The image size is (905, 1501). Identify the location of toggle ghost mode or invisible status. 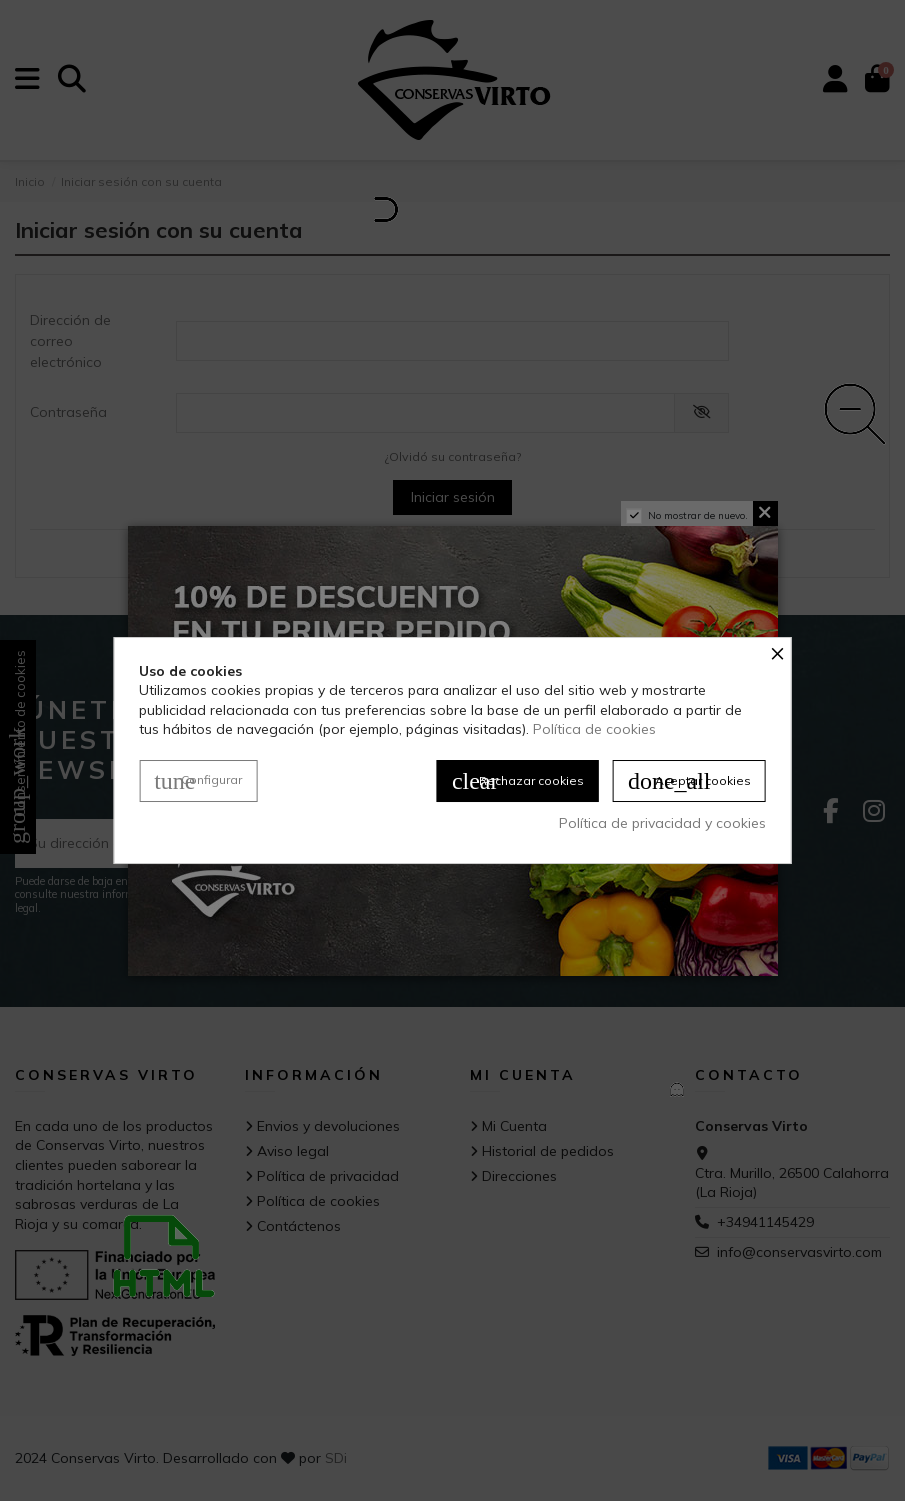
(677, 1090).